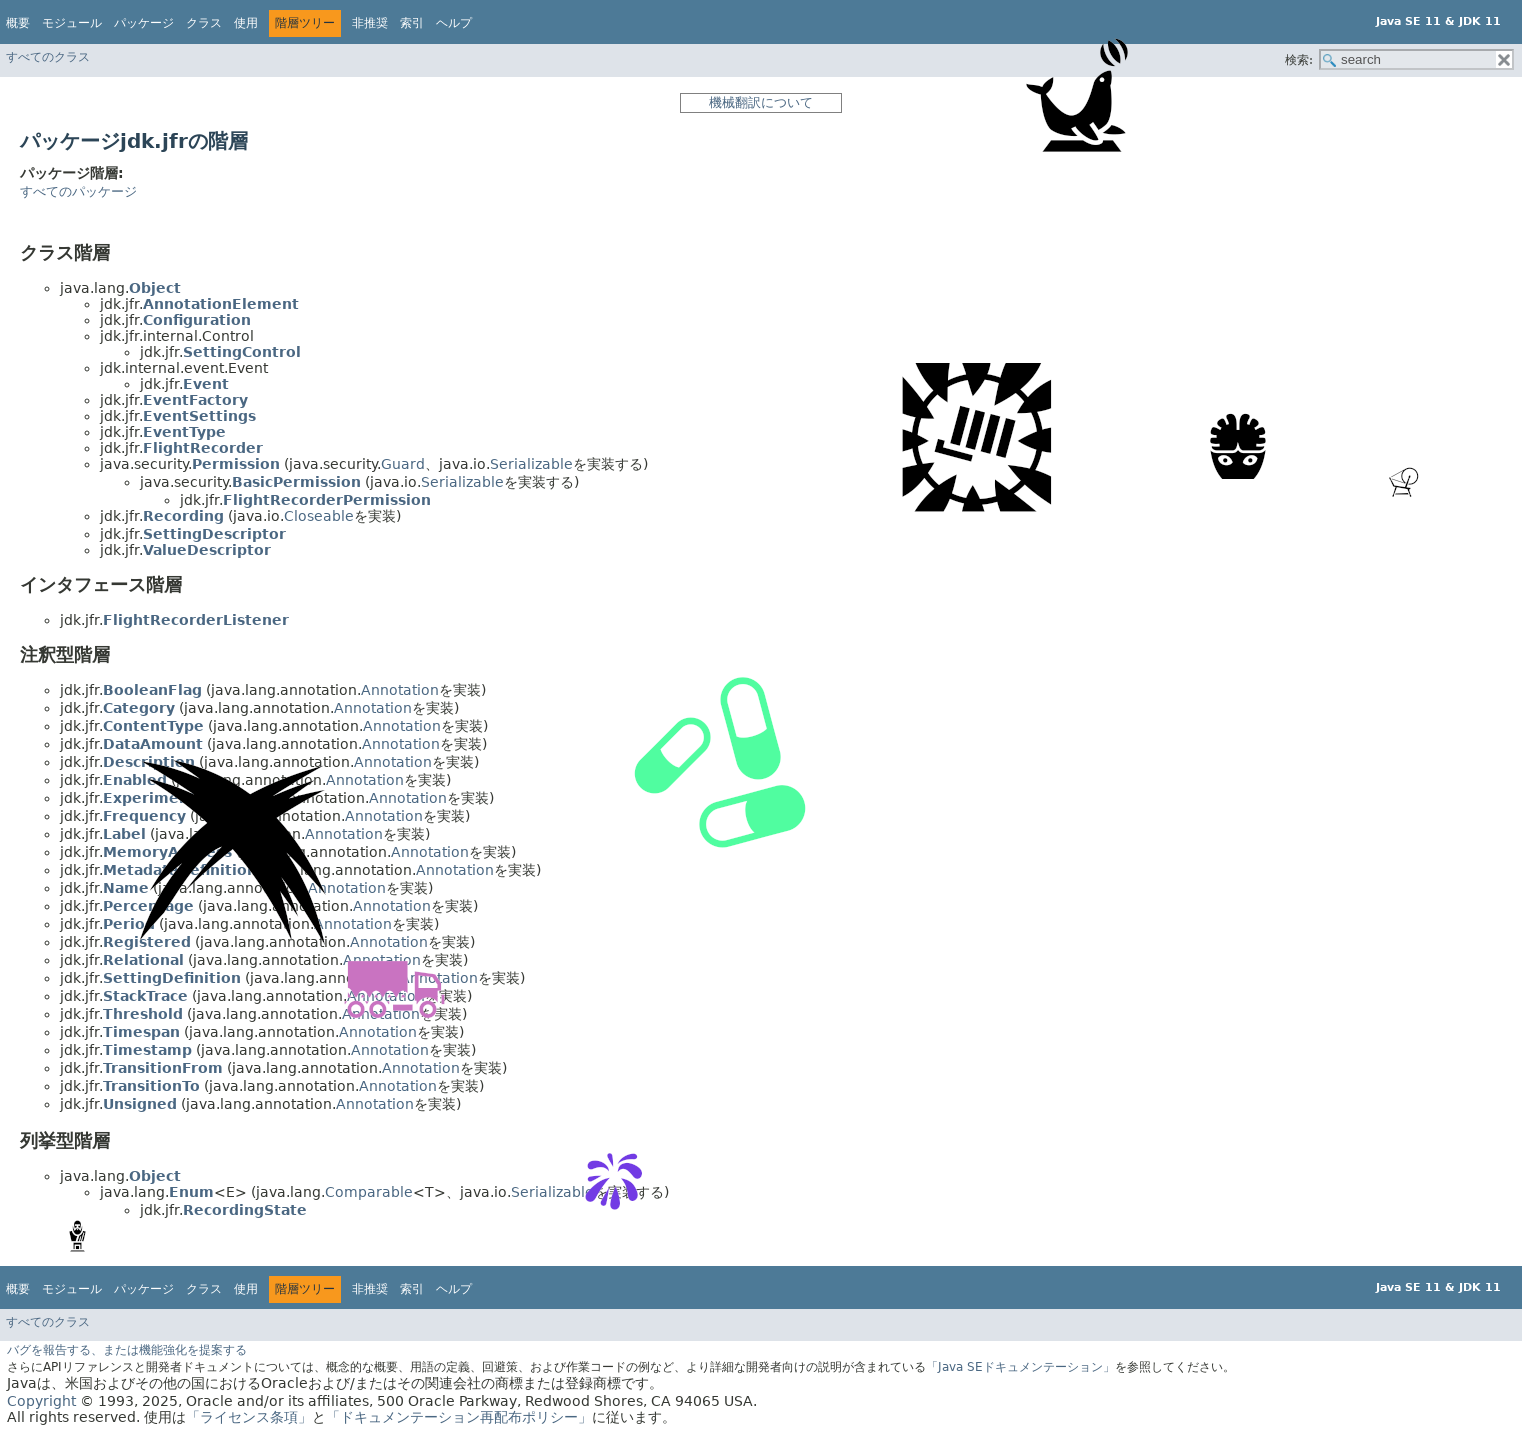 Image resolution: width=1522 pixels, height=1441 pixels. Describe the element at coordinates (613, 1181) in the screenshot. I see `indicates a splash effect or liquid spill in gameplay` at that location.